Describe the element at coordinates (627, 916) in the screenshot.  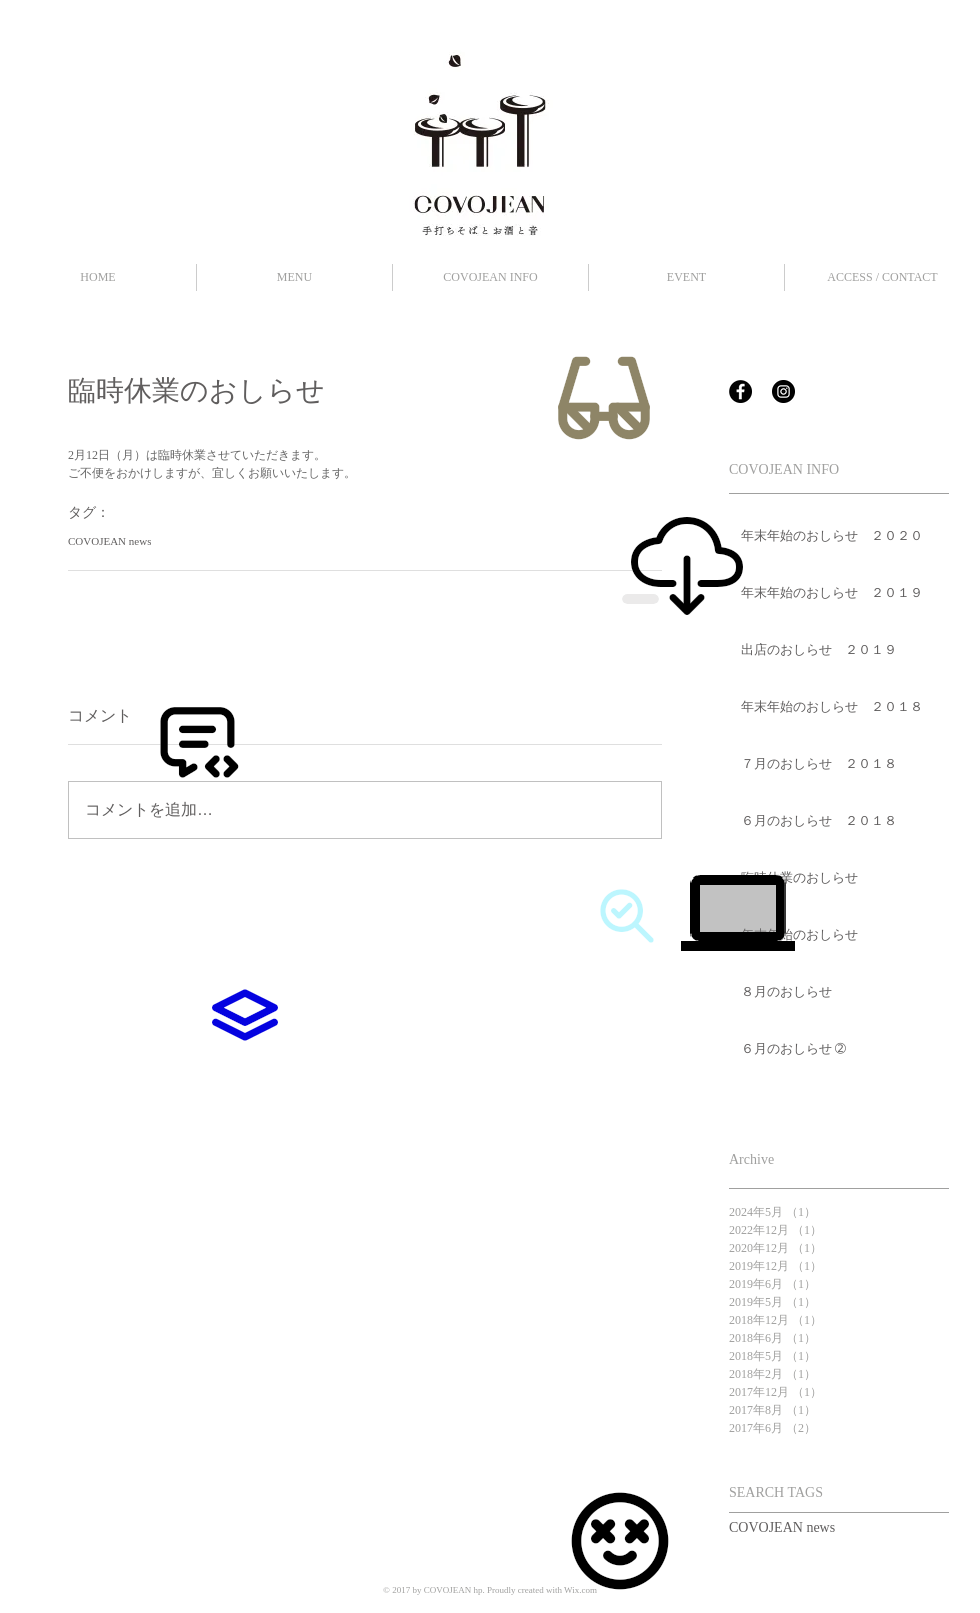
I see `confirm search results` at that location.